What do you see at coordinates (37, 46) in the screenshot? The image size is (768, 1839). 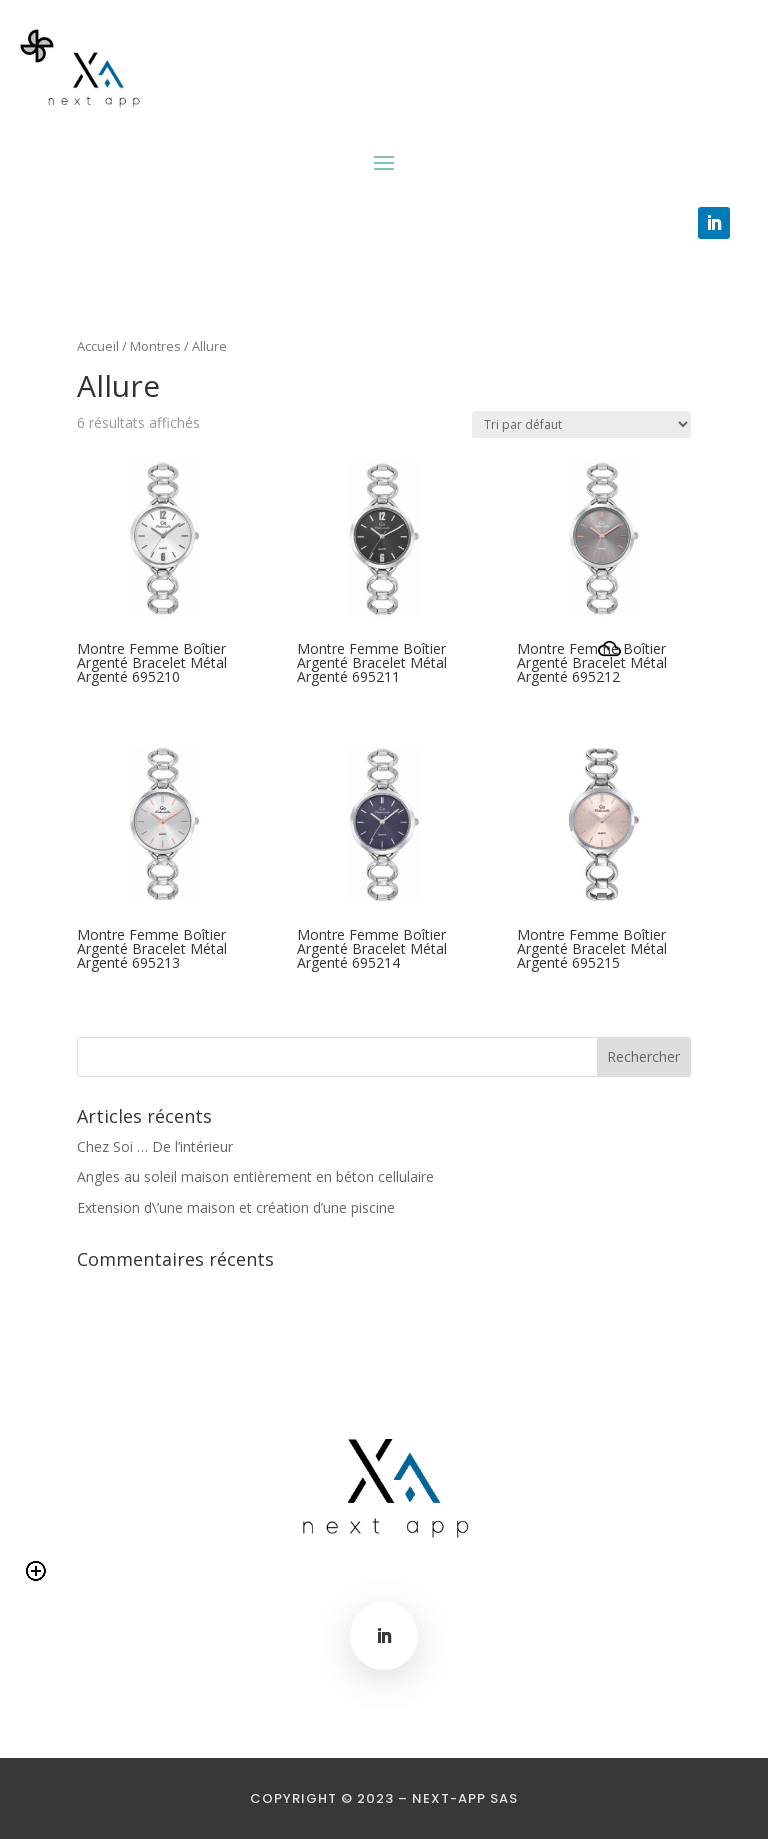 I see `access toys or games section` at bounding box center [37, 46].